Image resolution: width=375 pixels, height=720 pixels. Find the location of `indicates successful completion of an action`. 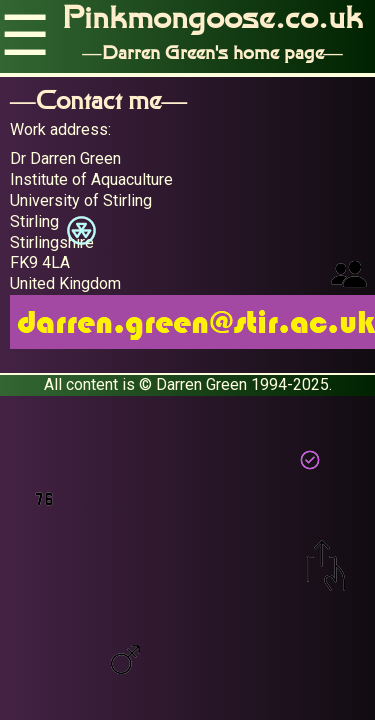

indicates successful completion of an action is located at coordinates (310, 460).